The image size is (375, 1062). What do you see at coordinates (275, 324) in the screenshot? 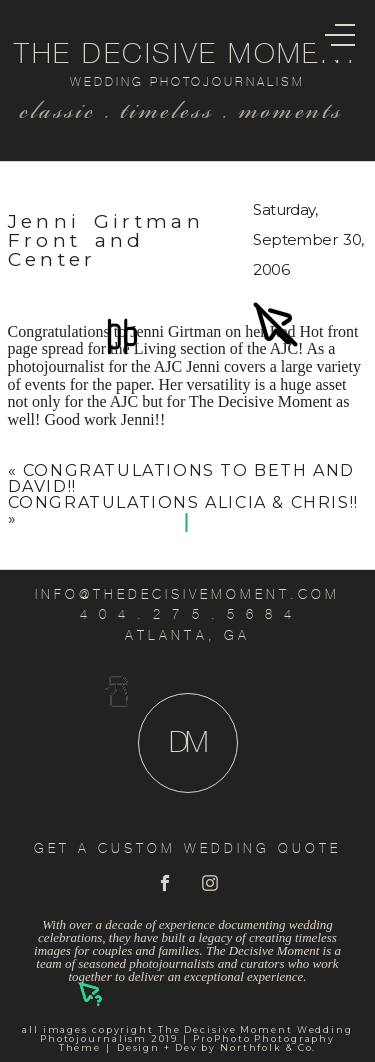
I see `cursor or pointer interaction disabled` at bounding box center [275, 324].